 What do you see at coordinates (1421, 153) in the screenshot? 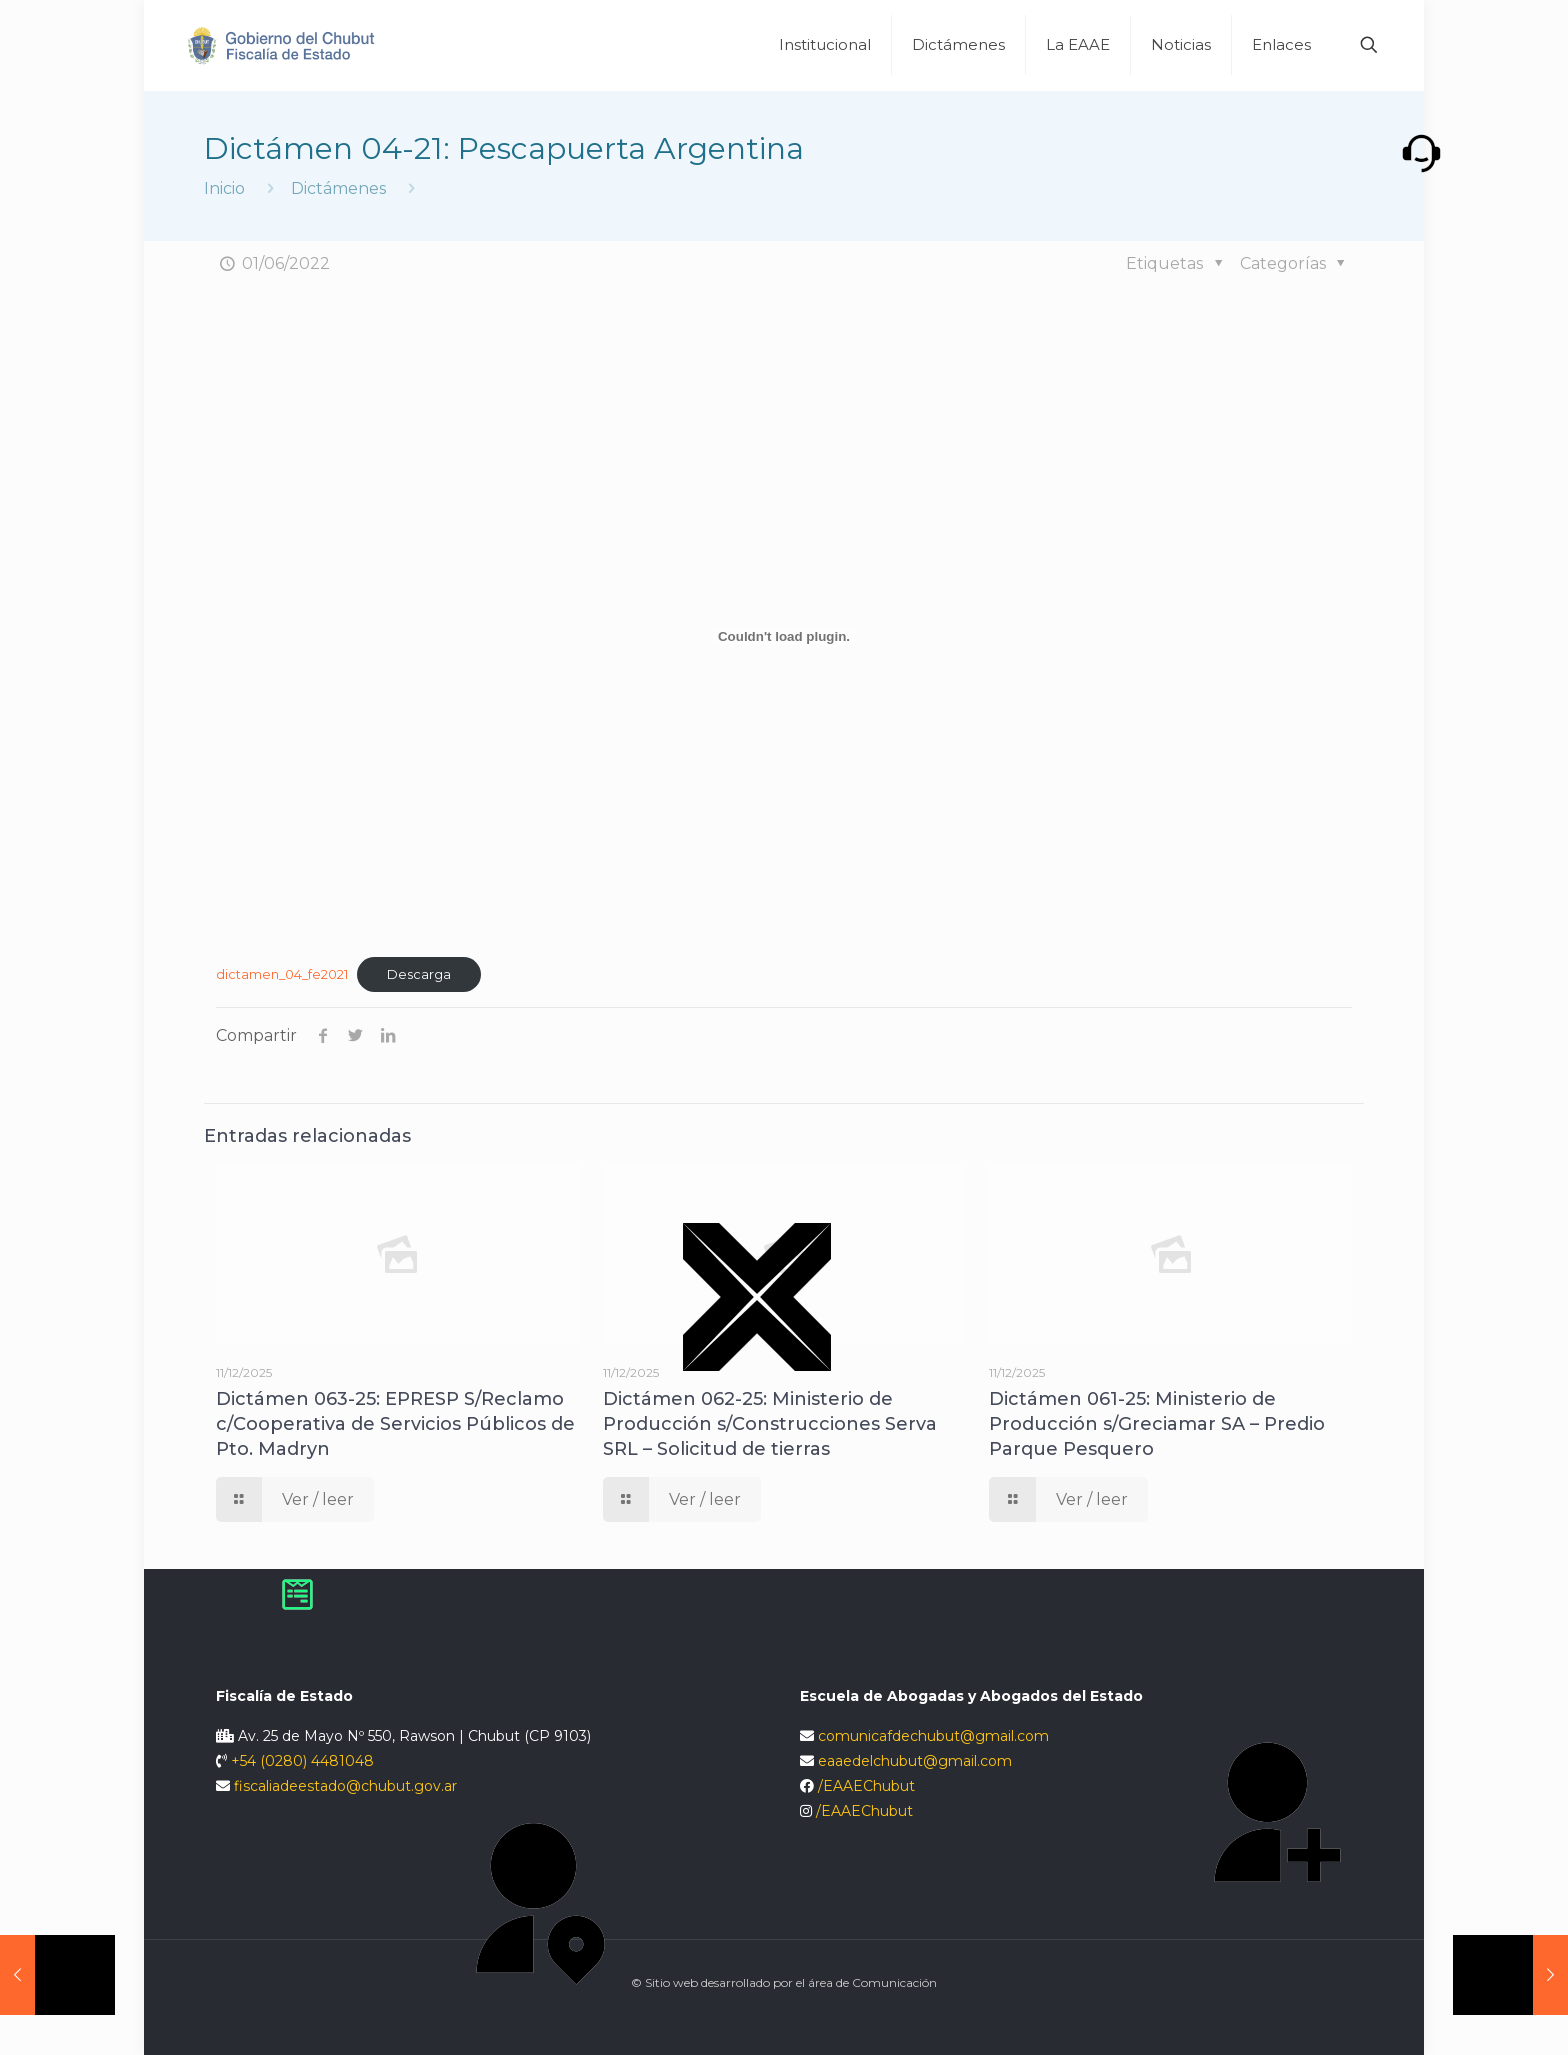
I see `contact customer support` at bounding box center [1421, 153].